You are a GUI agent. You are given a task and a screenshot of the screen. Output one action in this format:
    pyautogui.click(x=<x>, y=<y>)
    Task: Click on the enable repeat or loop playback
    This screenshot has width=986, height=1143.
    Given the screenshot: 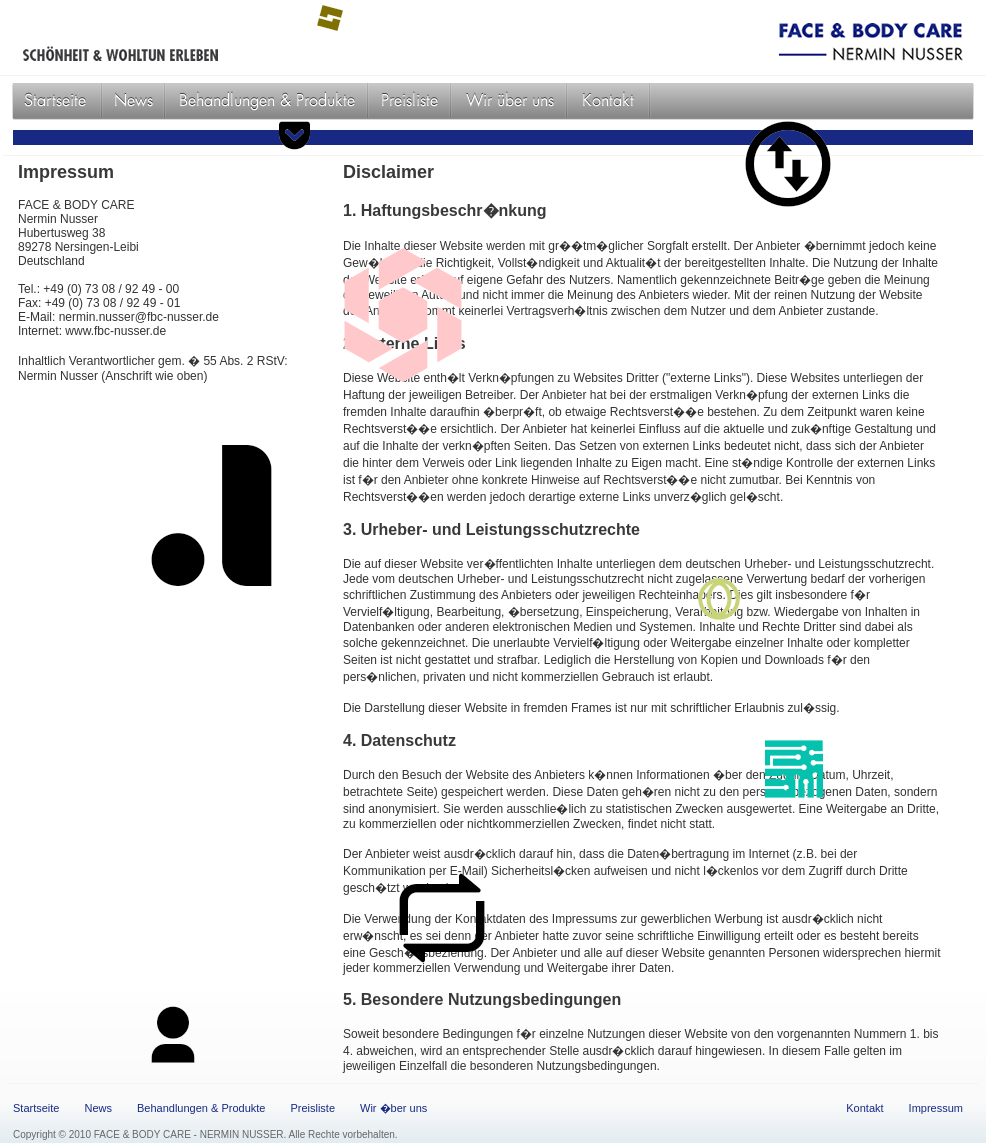 What is the action you would take?
    pyautogui.click(x=442, y=918)
    